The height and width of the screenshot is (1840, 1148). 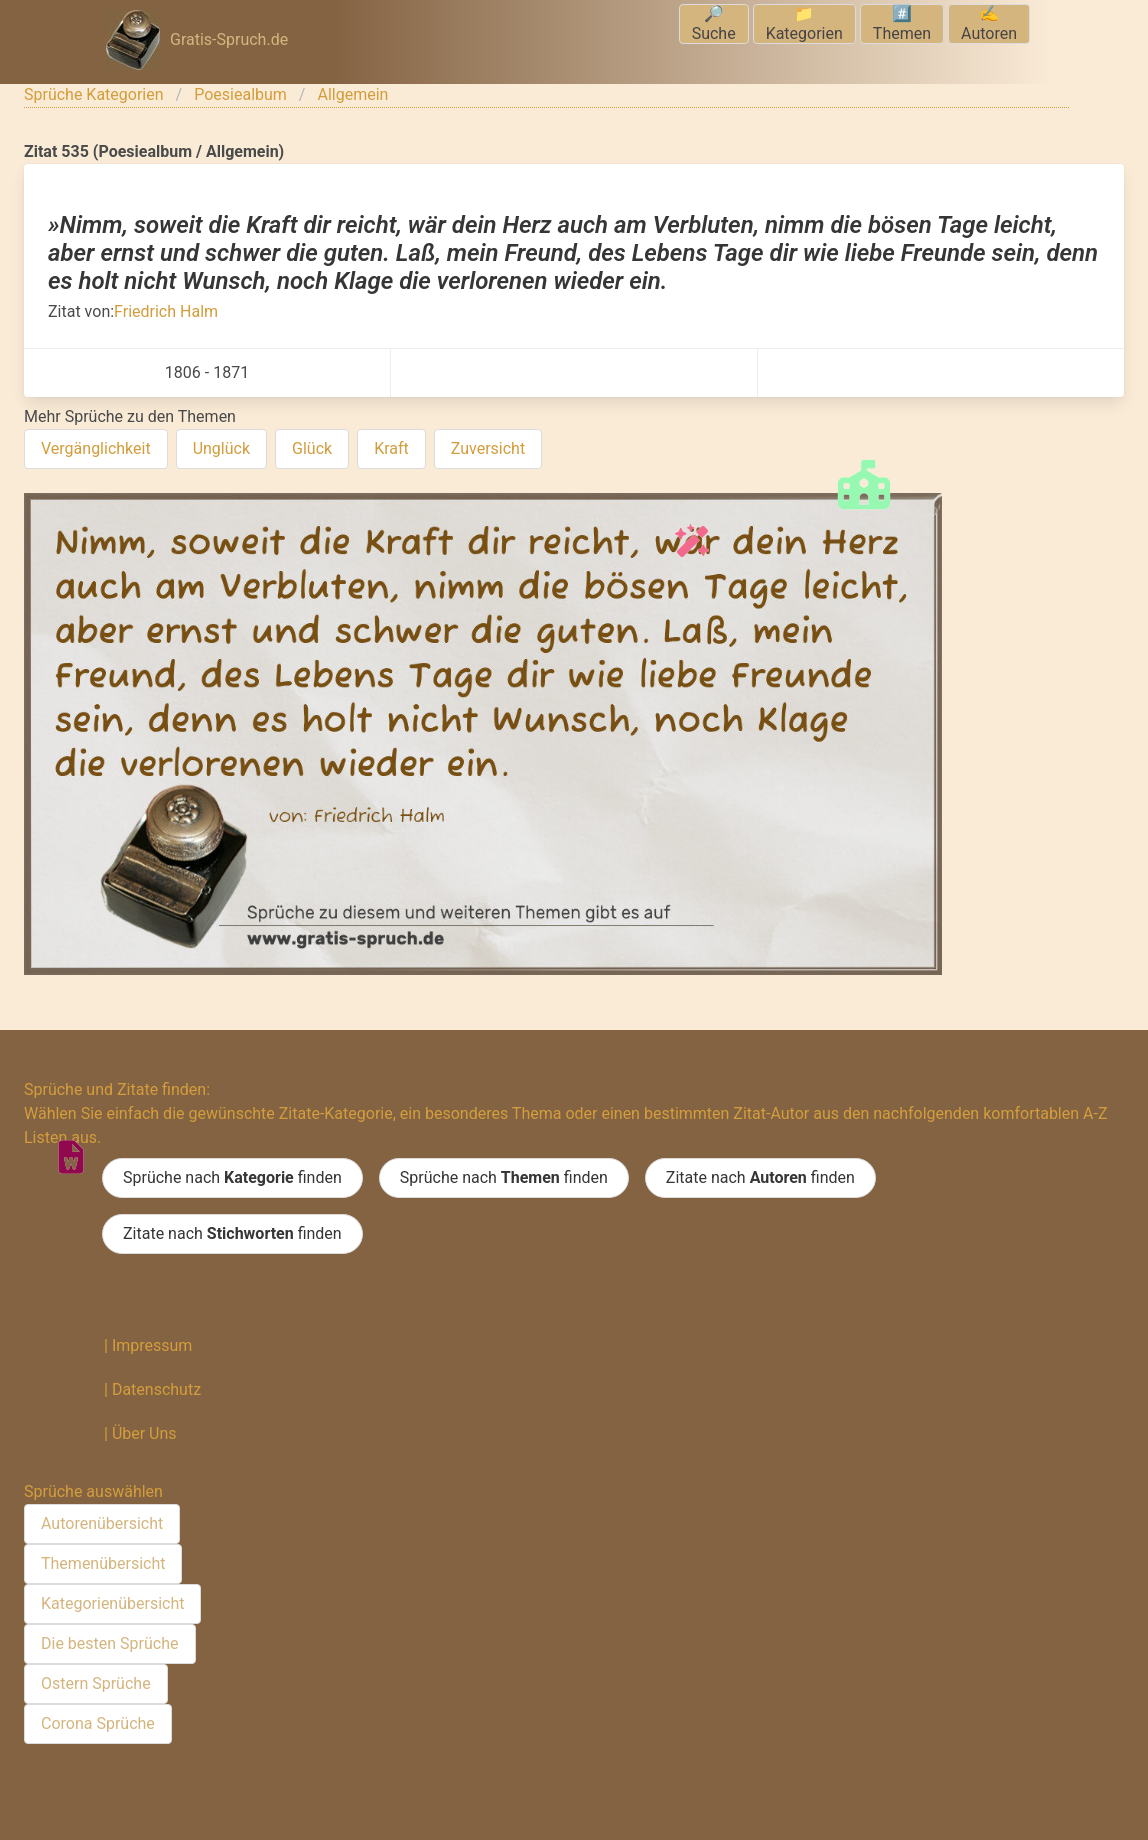 What do you see at coordinates (864, 486) in the screenshot?
I see `navigate to school or educational institution` at bounding box center [864, 486].